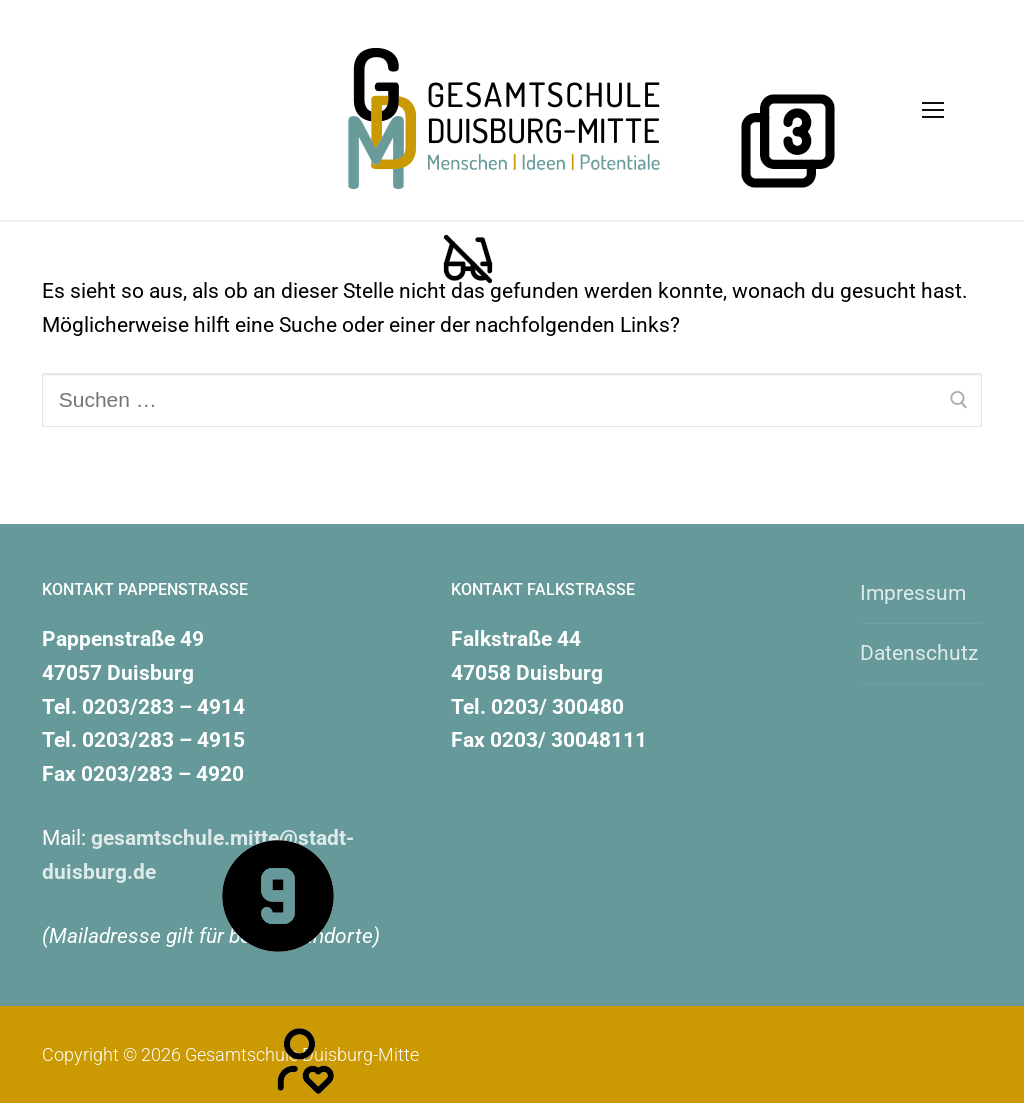 The height and width of the screenshot is (1103, 1024). Describe the element at coordinates (788, 141) in the screenshot. I see `view item 3 in a series or collection` at that location.